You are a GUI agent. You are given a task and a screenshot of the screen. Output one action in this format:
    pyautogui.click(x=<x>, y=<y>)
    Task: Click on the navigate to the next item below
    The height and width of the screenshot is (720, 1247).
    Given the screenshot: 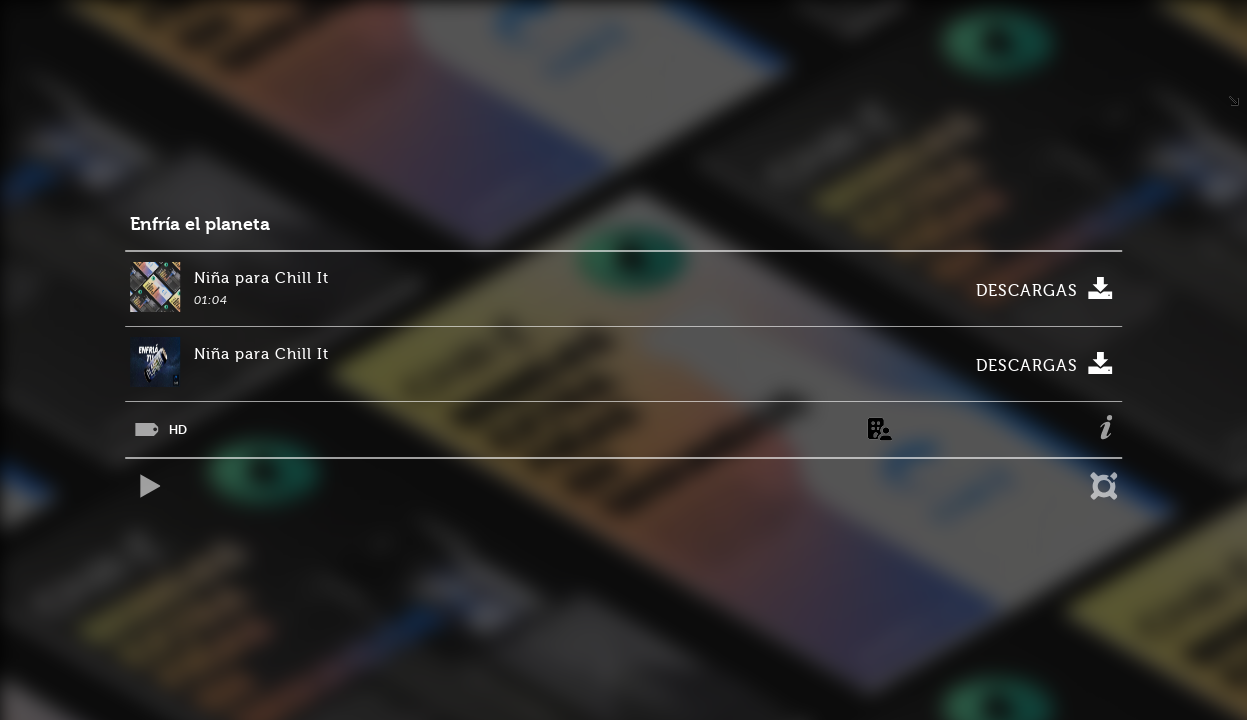 What is the action you would take?
    pyautogui.click(x=1234, y=101)
    